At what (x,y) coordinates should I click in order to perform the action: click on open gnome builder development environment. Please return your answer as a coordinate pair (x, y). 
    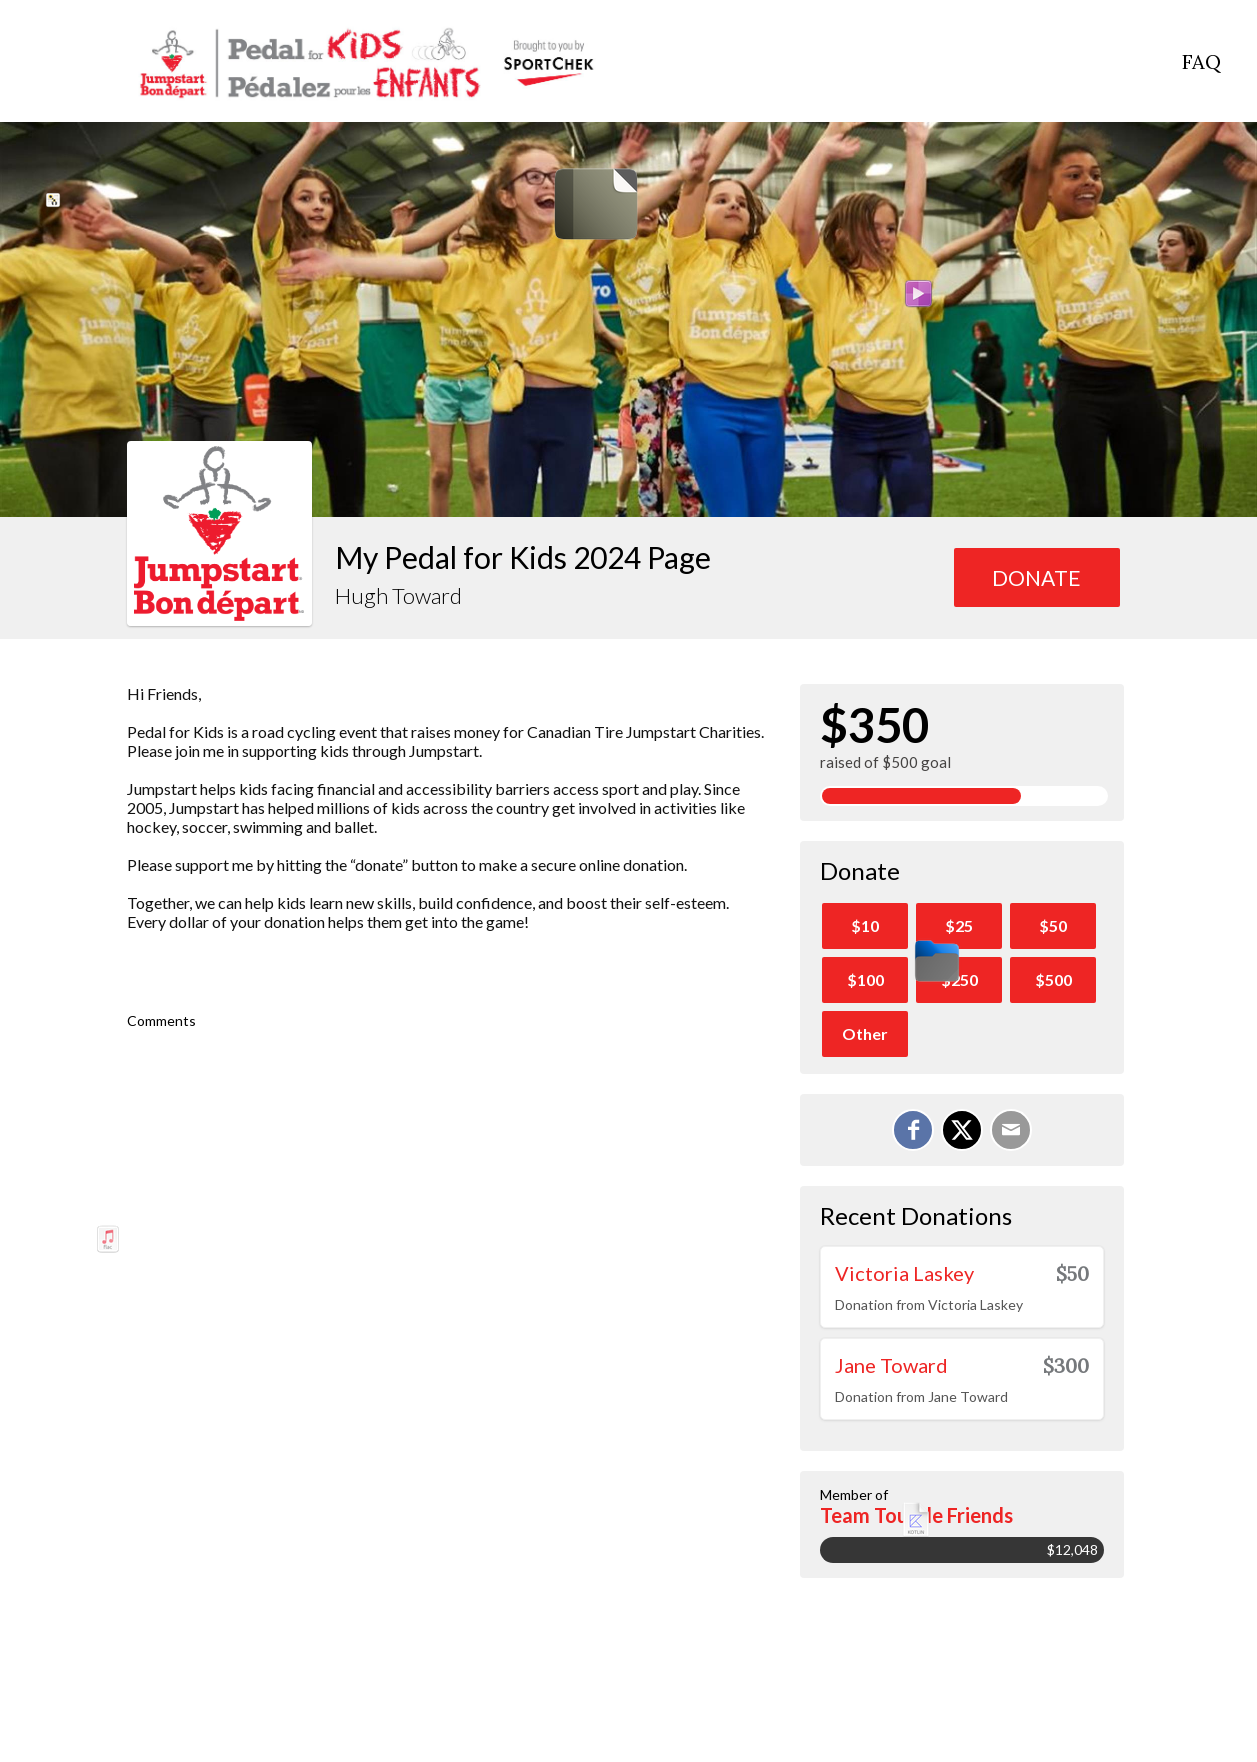
    Looking at the image, I should click on (53, 200).